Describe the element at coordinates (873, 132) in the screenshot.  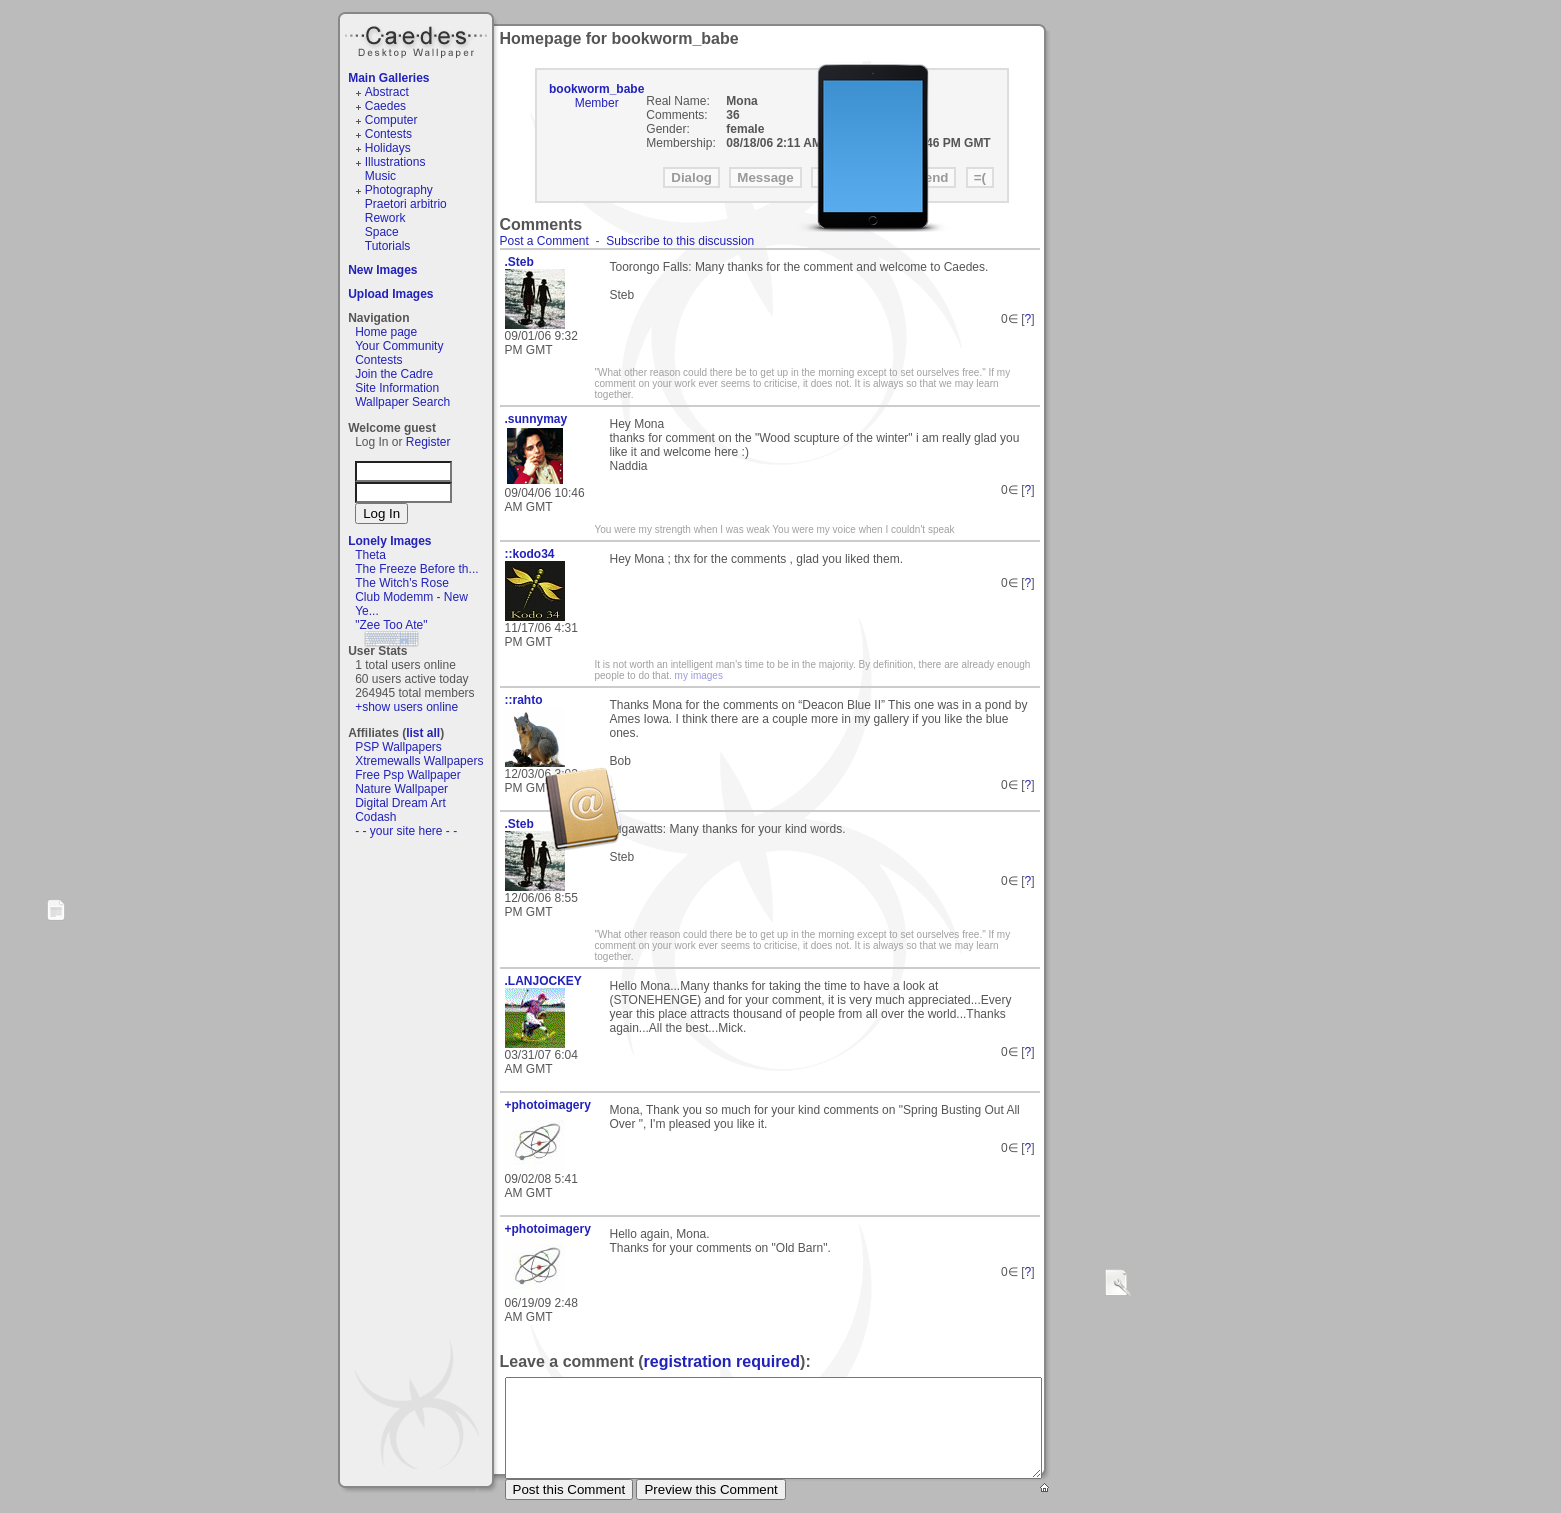
I see `manage connected iPad mini device` at that location.